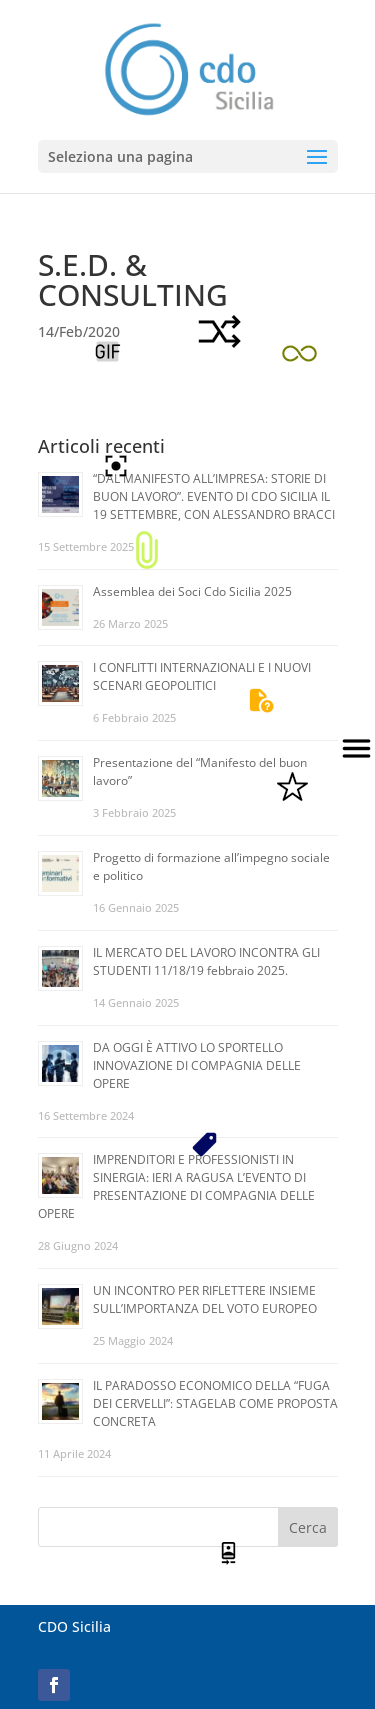 The height and width of the screenshot is (1709, 375). Describe the element at coordinates (261, 700) in the screenshot. I see `get help or info about this file` at that location.